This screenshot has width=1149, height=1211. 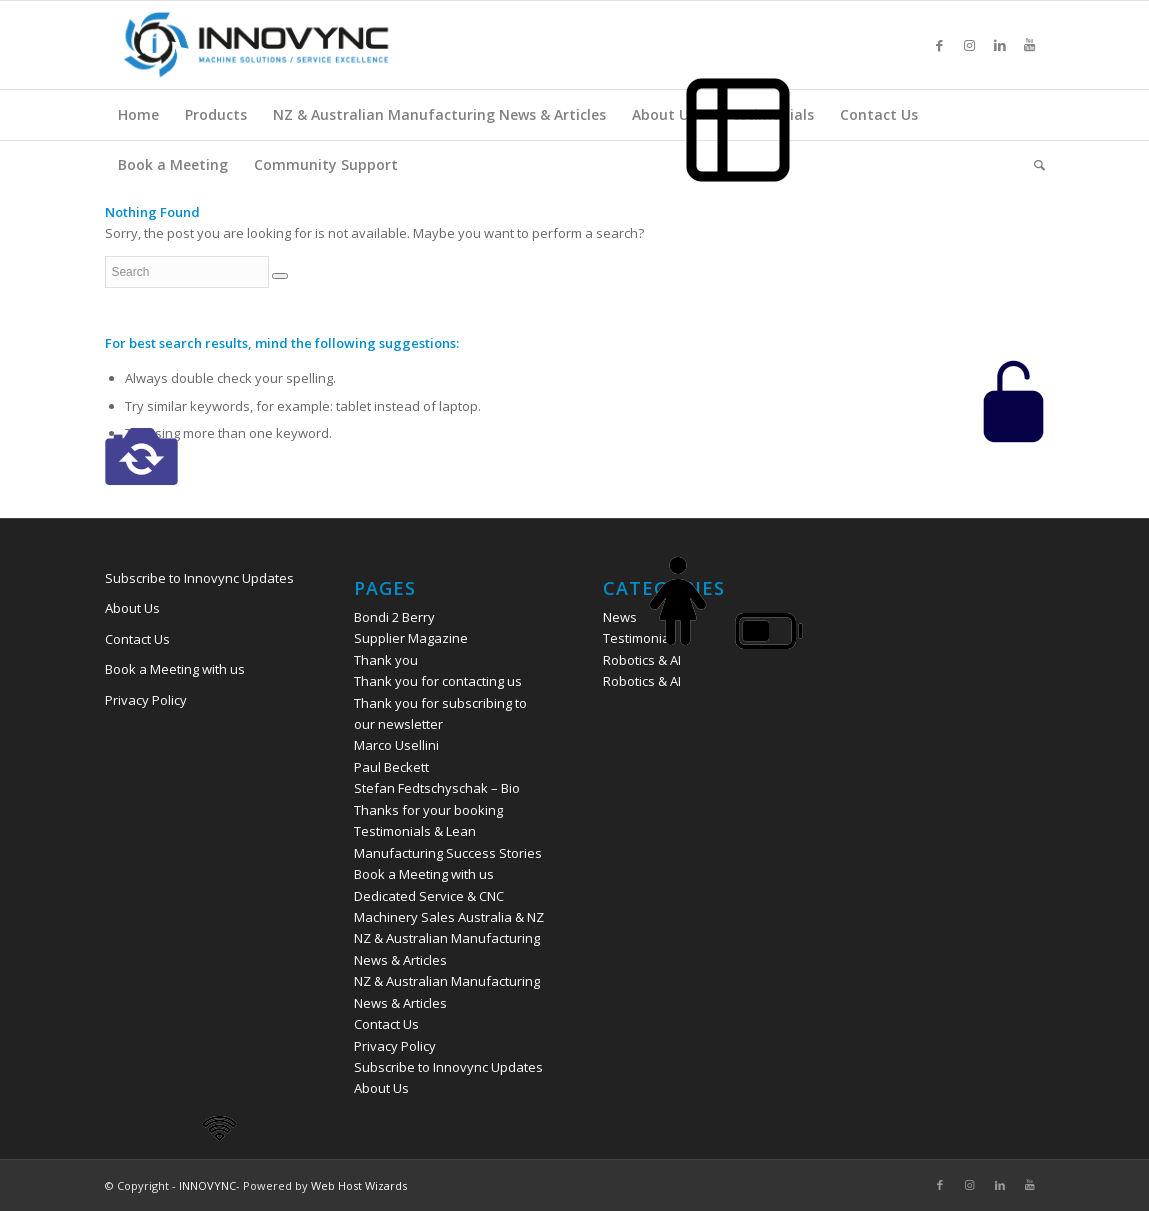 I want to click on view data in table format, so click(x=738, y=130).